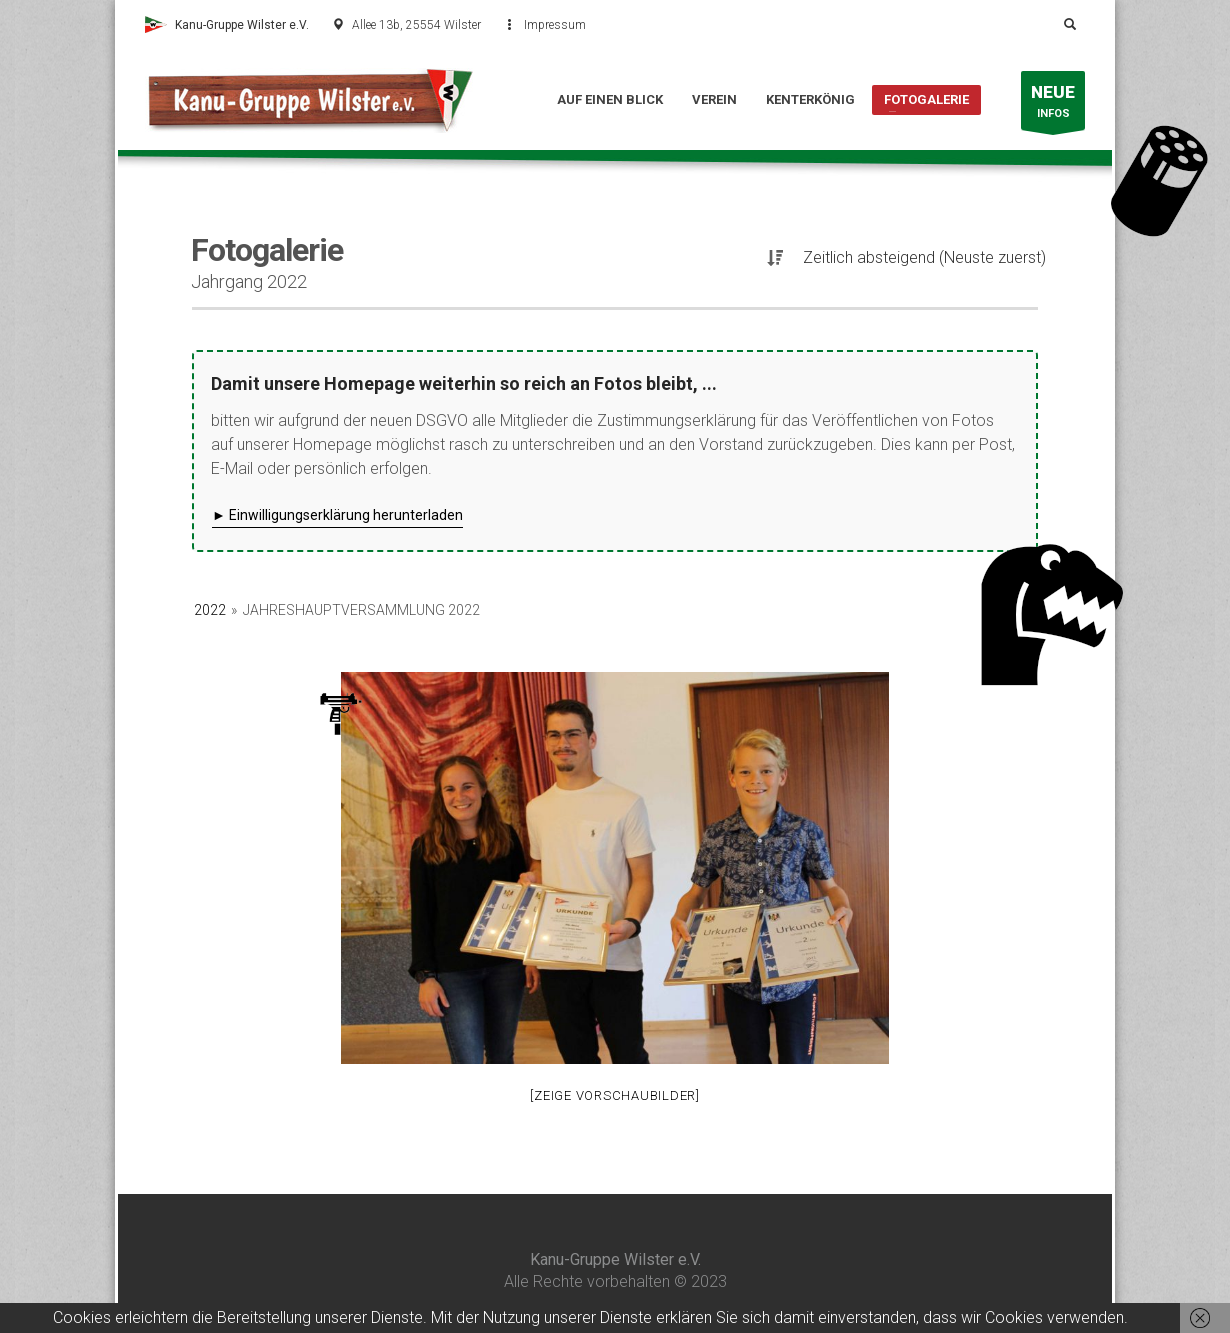  What do you see at coordinates (1052, 614) in the screenshot?
I see `dinosaur or t-rex character selection` at bounding box center [1052, 614].